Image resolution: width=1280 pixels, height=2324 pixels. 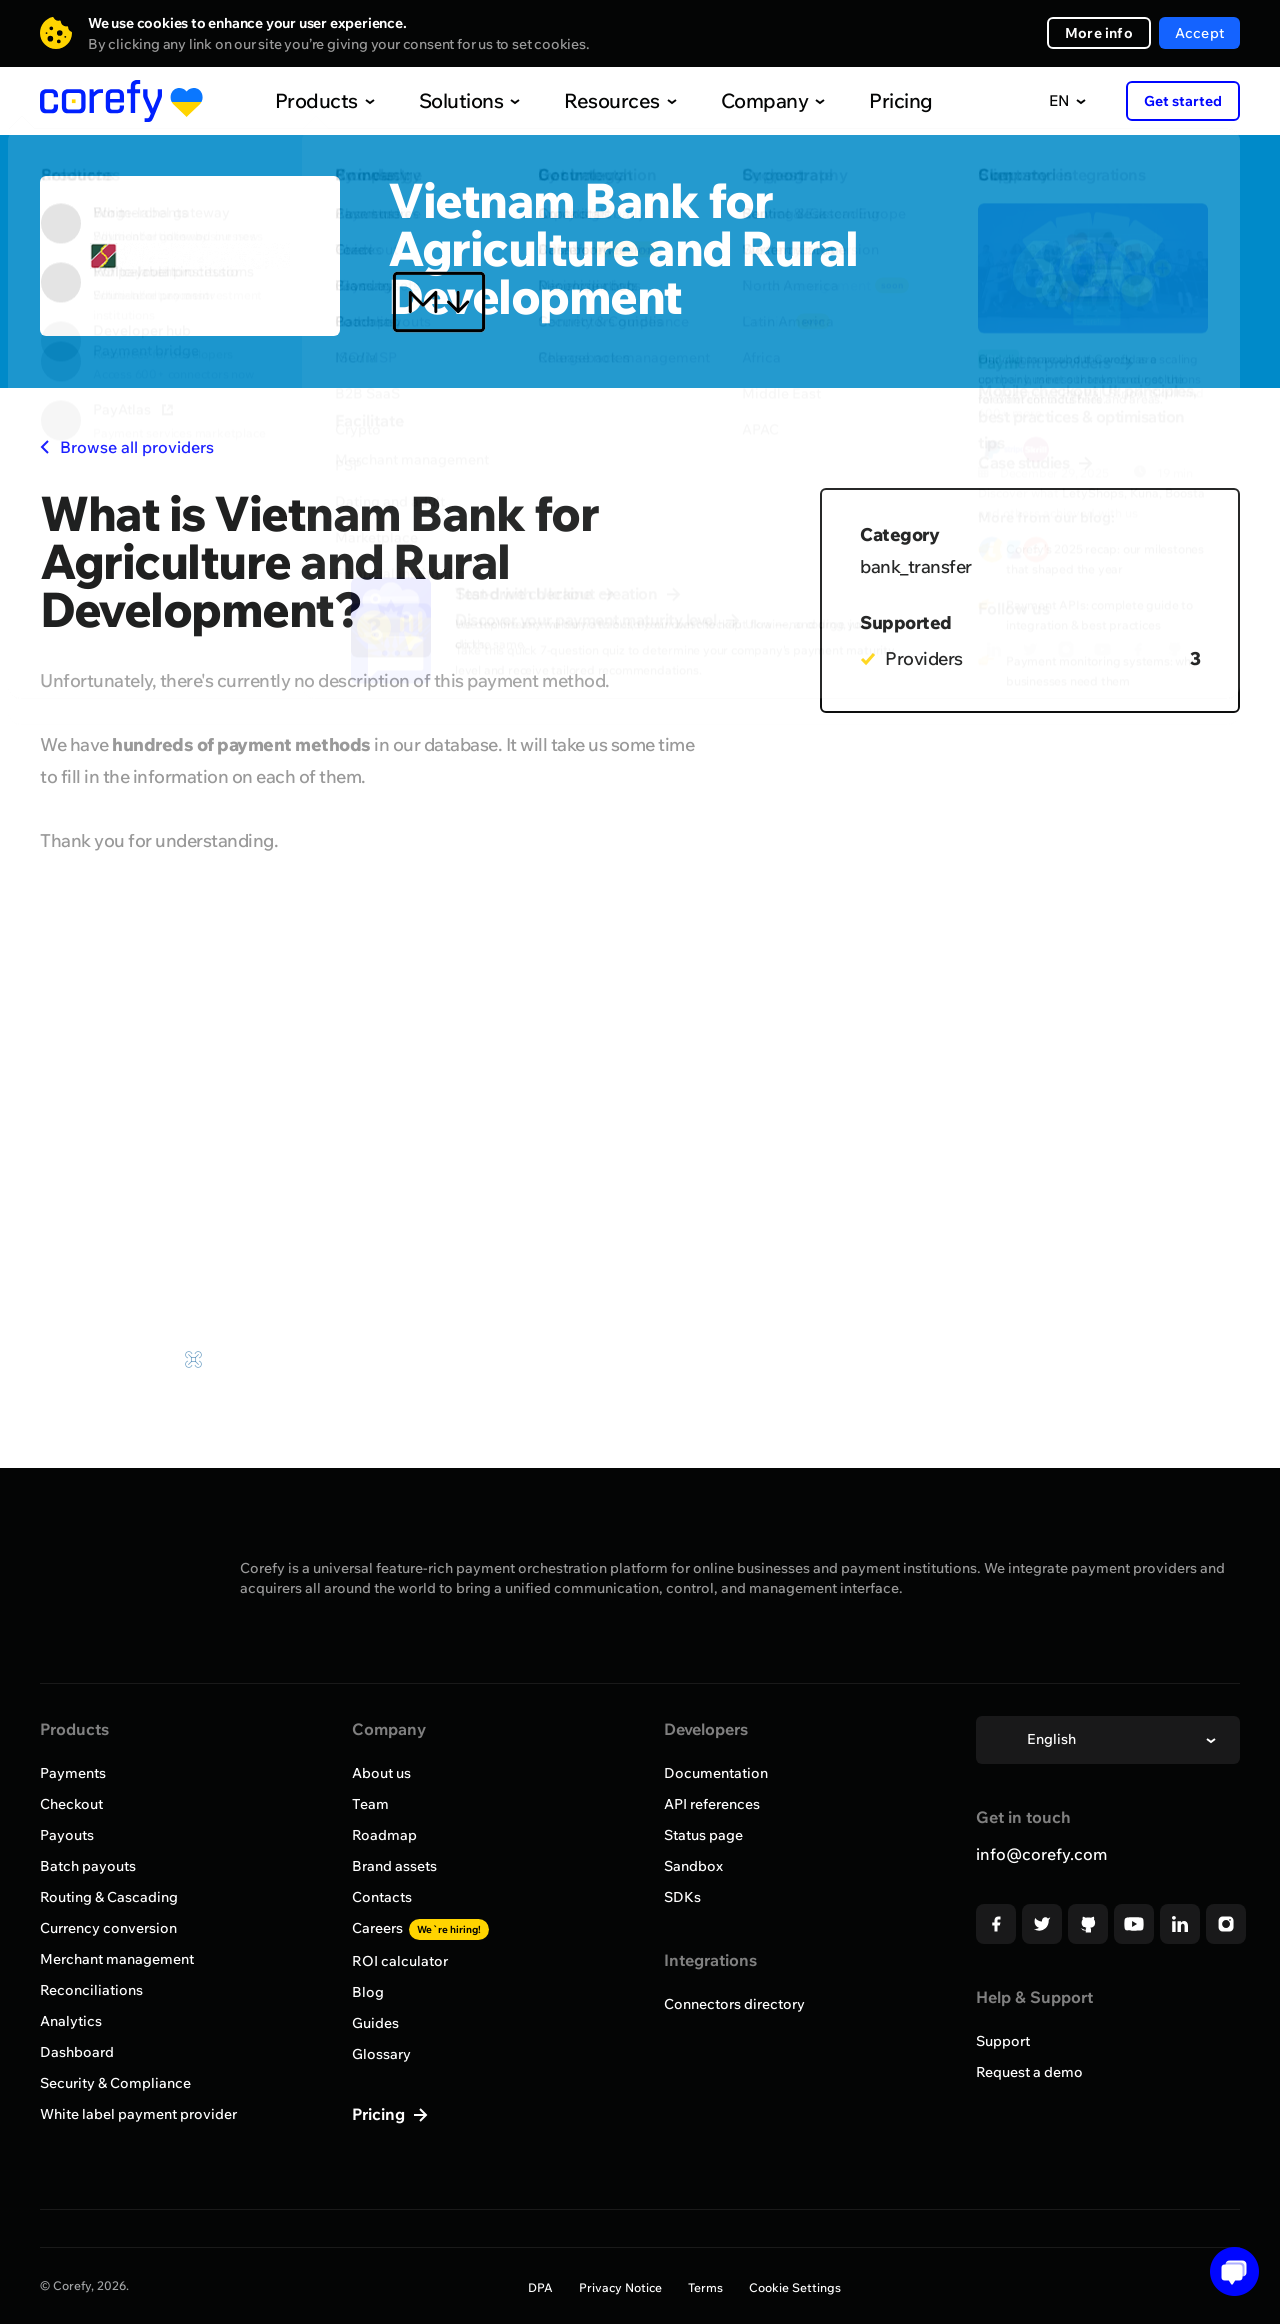 I want to click on indicates markdown formatting is supported, so click(x=439, y=302).